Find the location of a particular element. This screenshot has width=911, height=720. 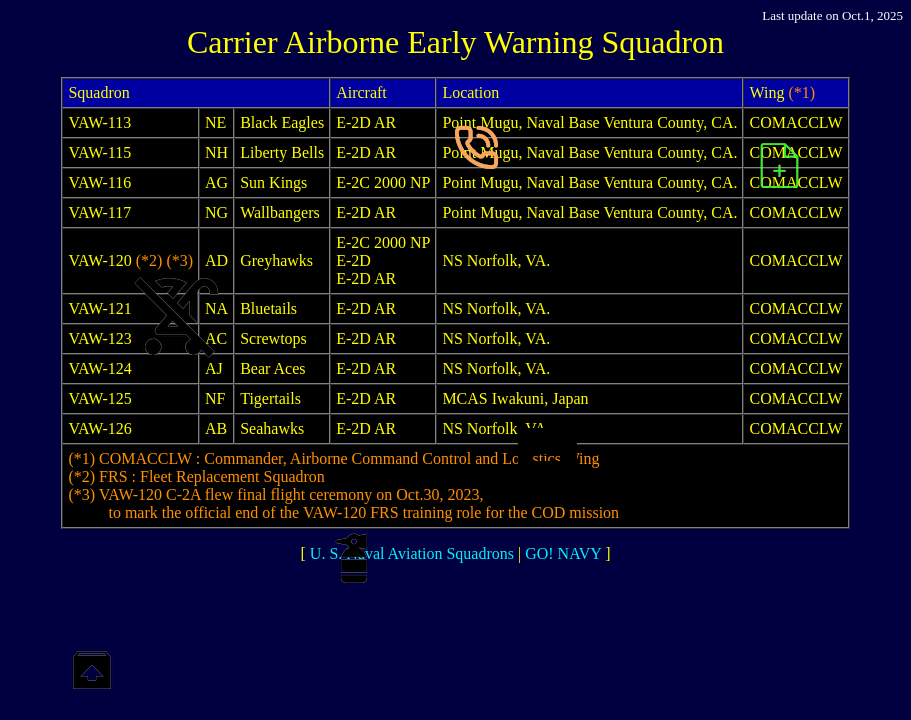

locate fire safety equipment is located at coordinates (354, 557).